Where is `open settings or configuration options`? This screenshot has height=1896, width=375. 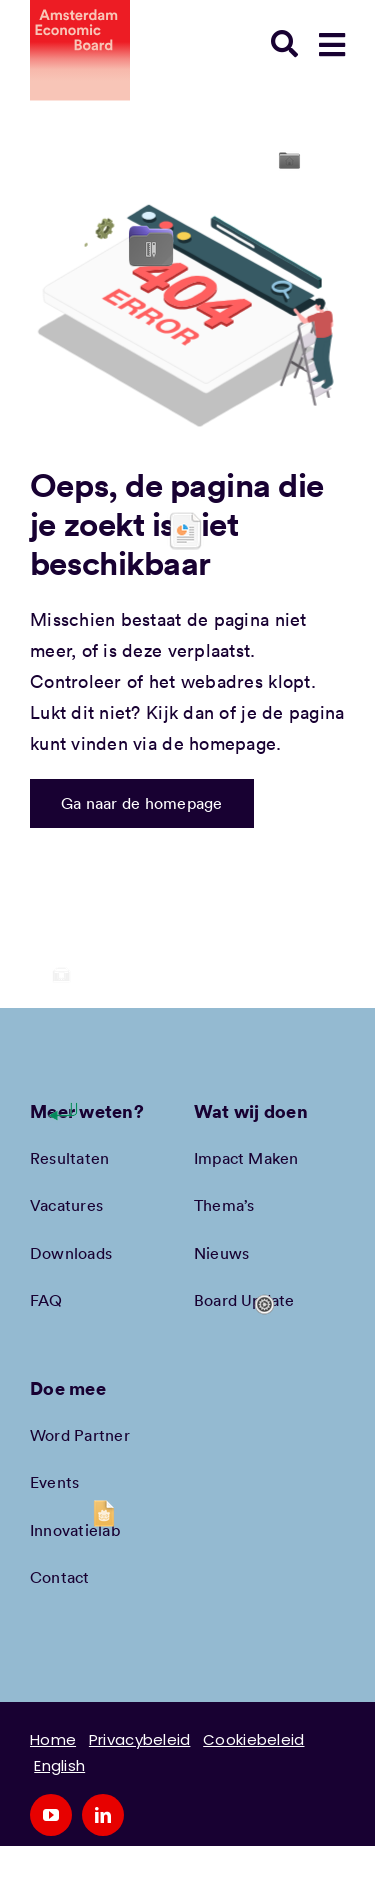 open settings or configuration options is located at coordinates (264, 1304).